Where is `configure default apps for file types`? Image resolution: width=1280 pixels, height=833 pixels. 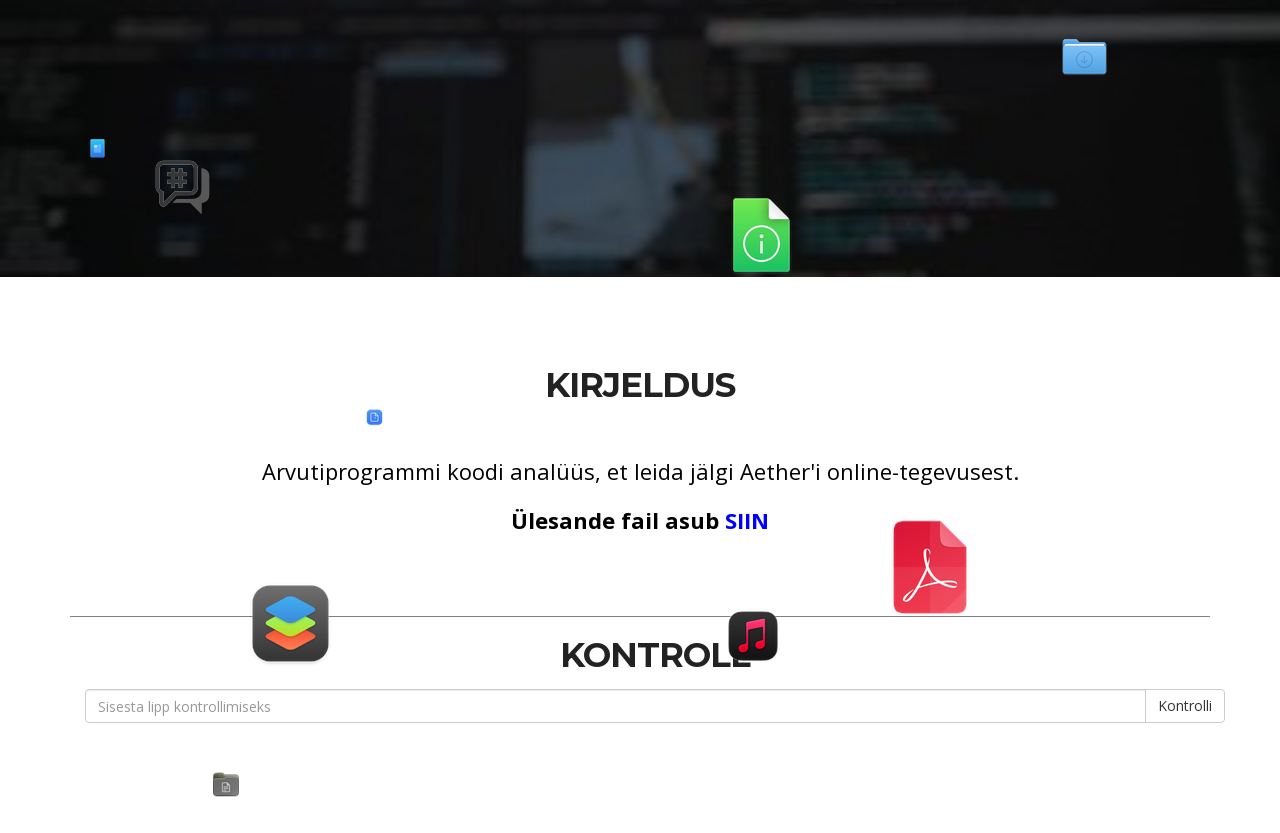 configure default apps for file types is located at coordinates (374, 417).